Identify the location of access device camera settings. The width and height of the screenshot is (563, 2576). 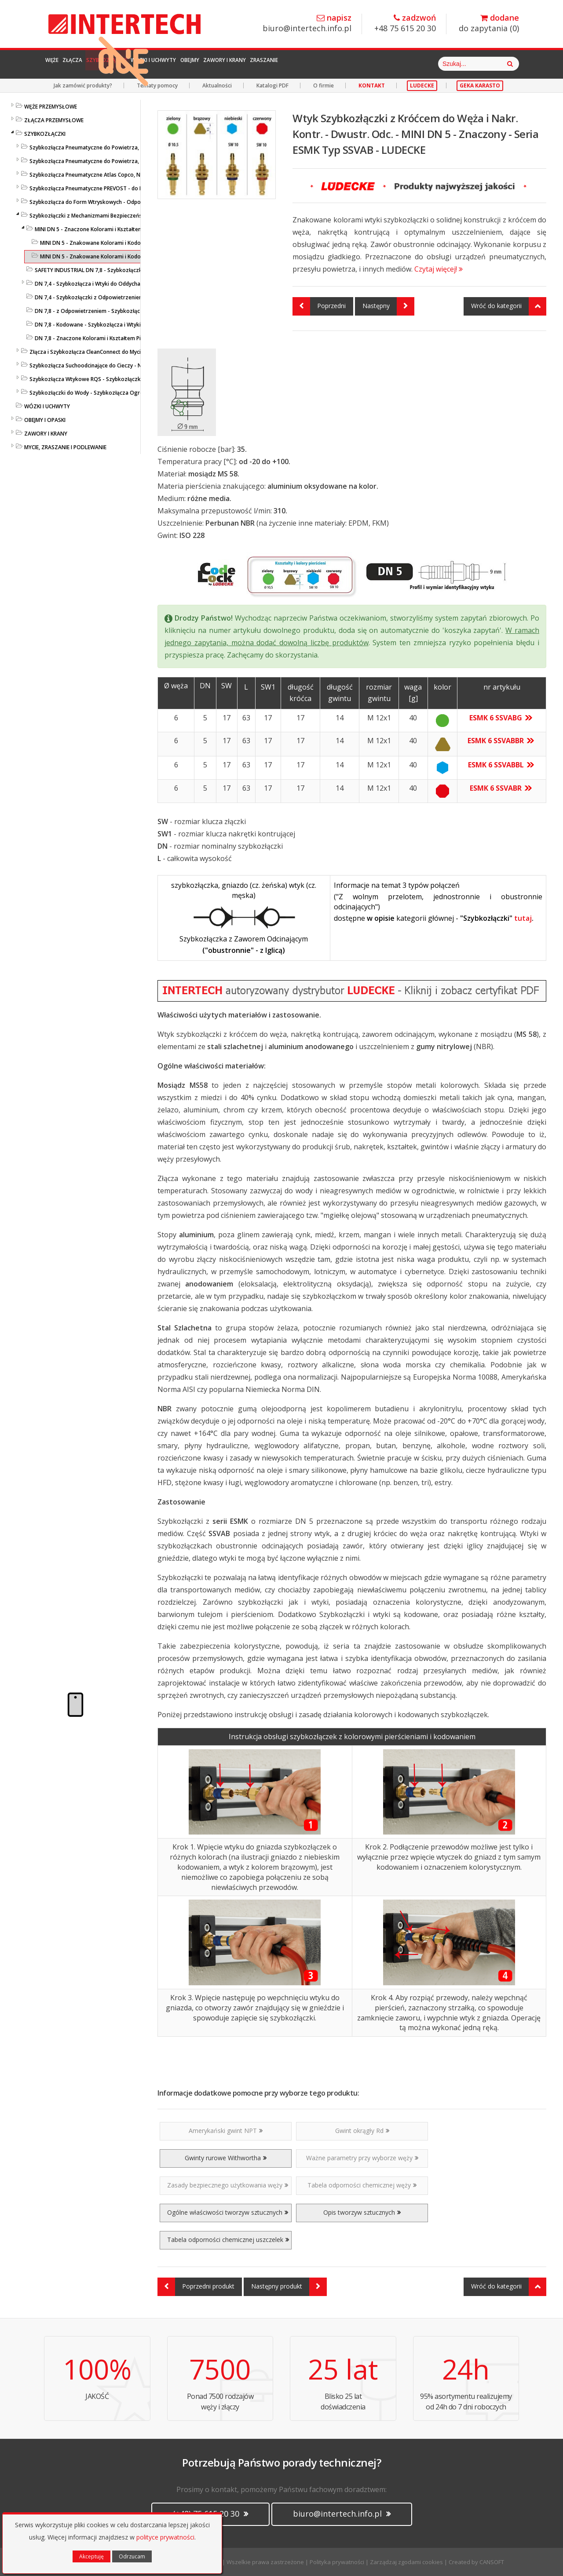
(75, 1704).